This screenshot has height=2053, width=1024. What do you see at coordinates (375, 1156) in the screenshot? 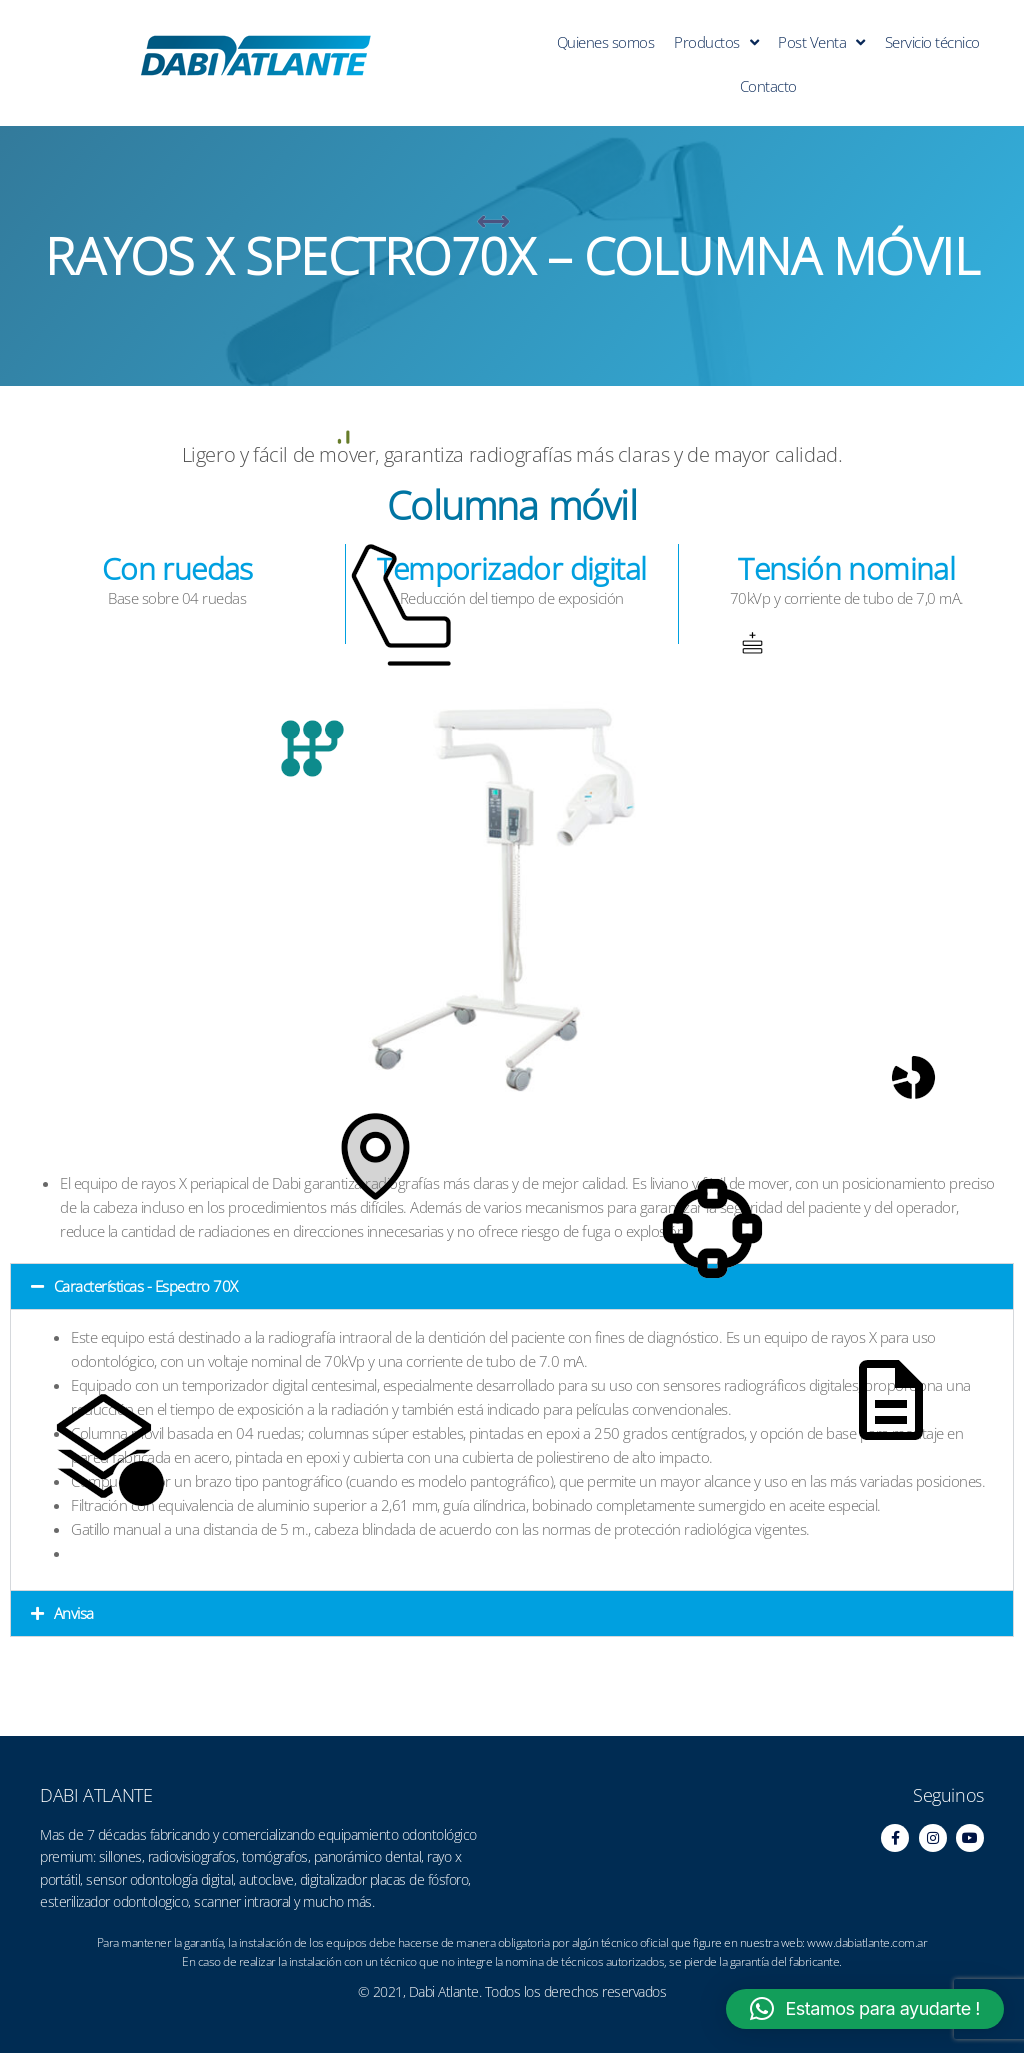
I see `view location on map` at bounding box center [375, 1156].